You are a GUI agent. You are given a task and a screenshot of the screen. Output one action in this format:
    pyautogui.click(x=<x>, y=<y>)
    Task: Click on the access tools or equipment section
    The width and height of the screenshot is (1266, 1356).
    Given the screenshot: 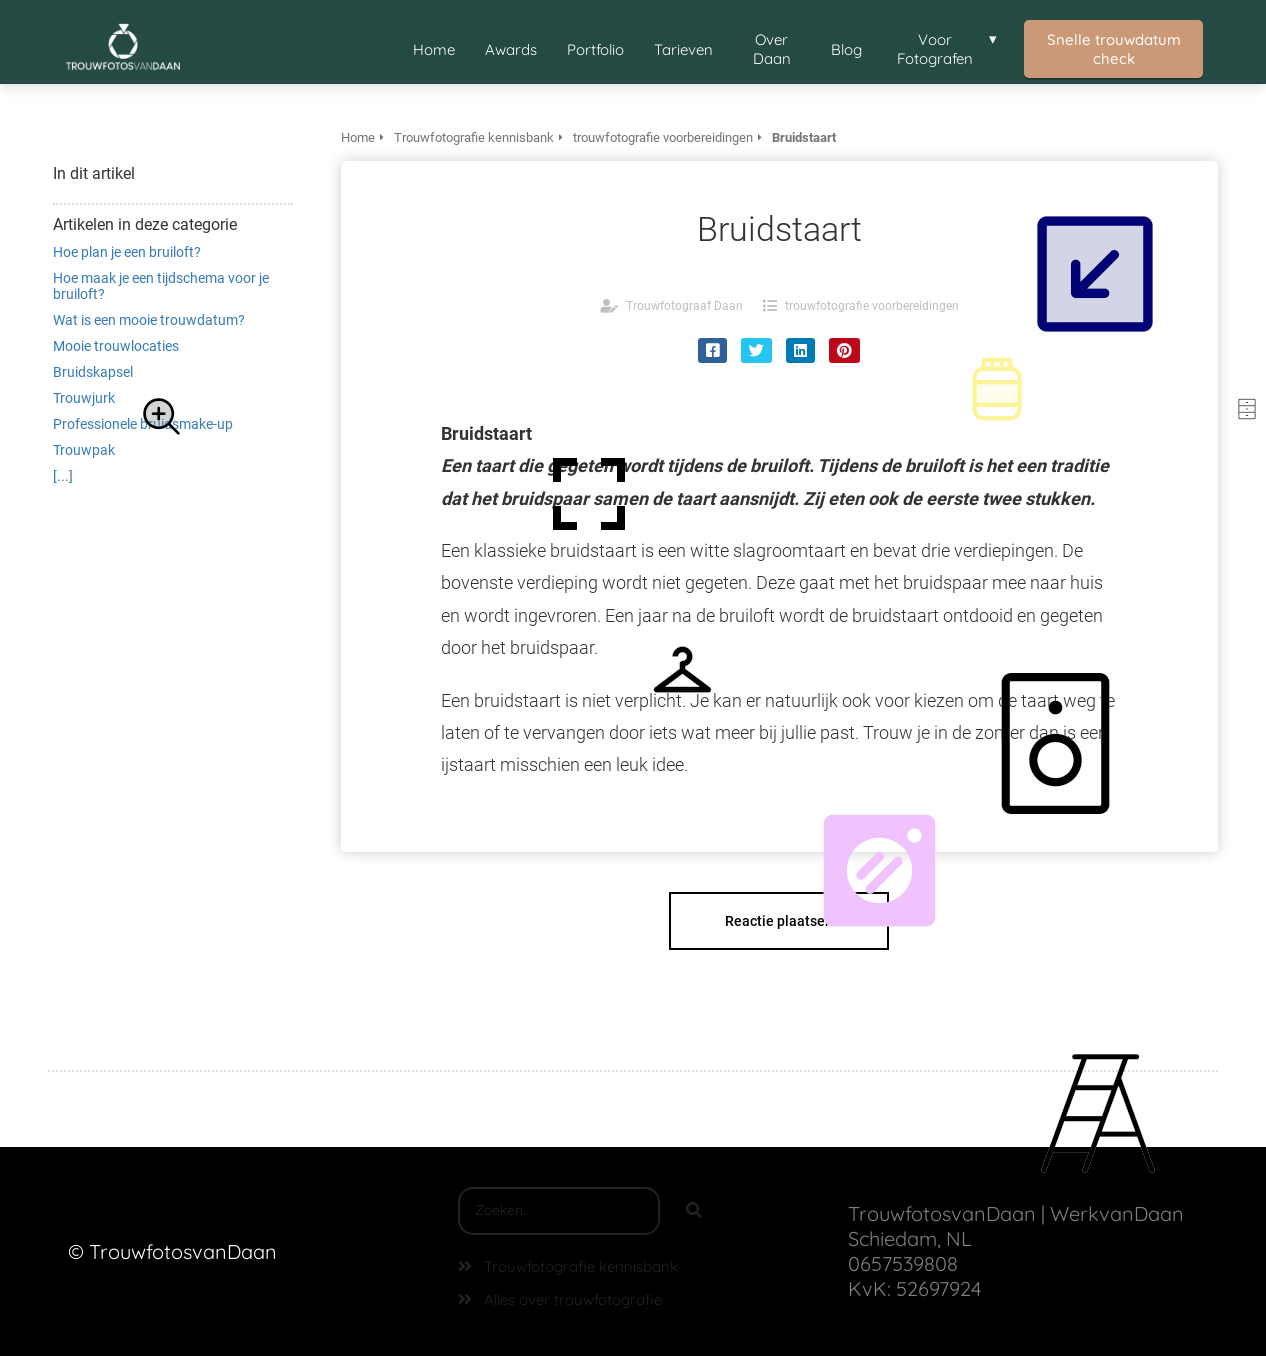 What is the action you would take?
    pyautogui.click(x=1100, y=1113)
    